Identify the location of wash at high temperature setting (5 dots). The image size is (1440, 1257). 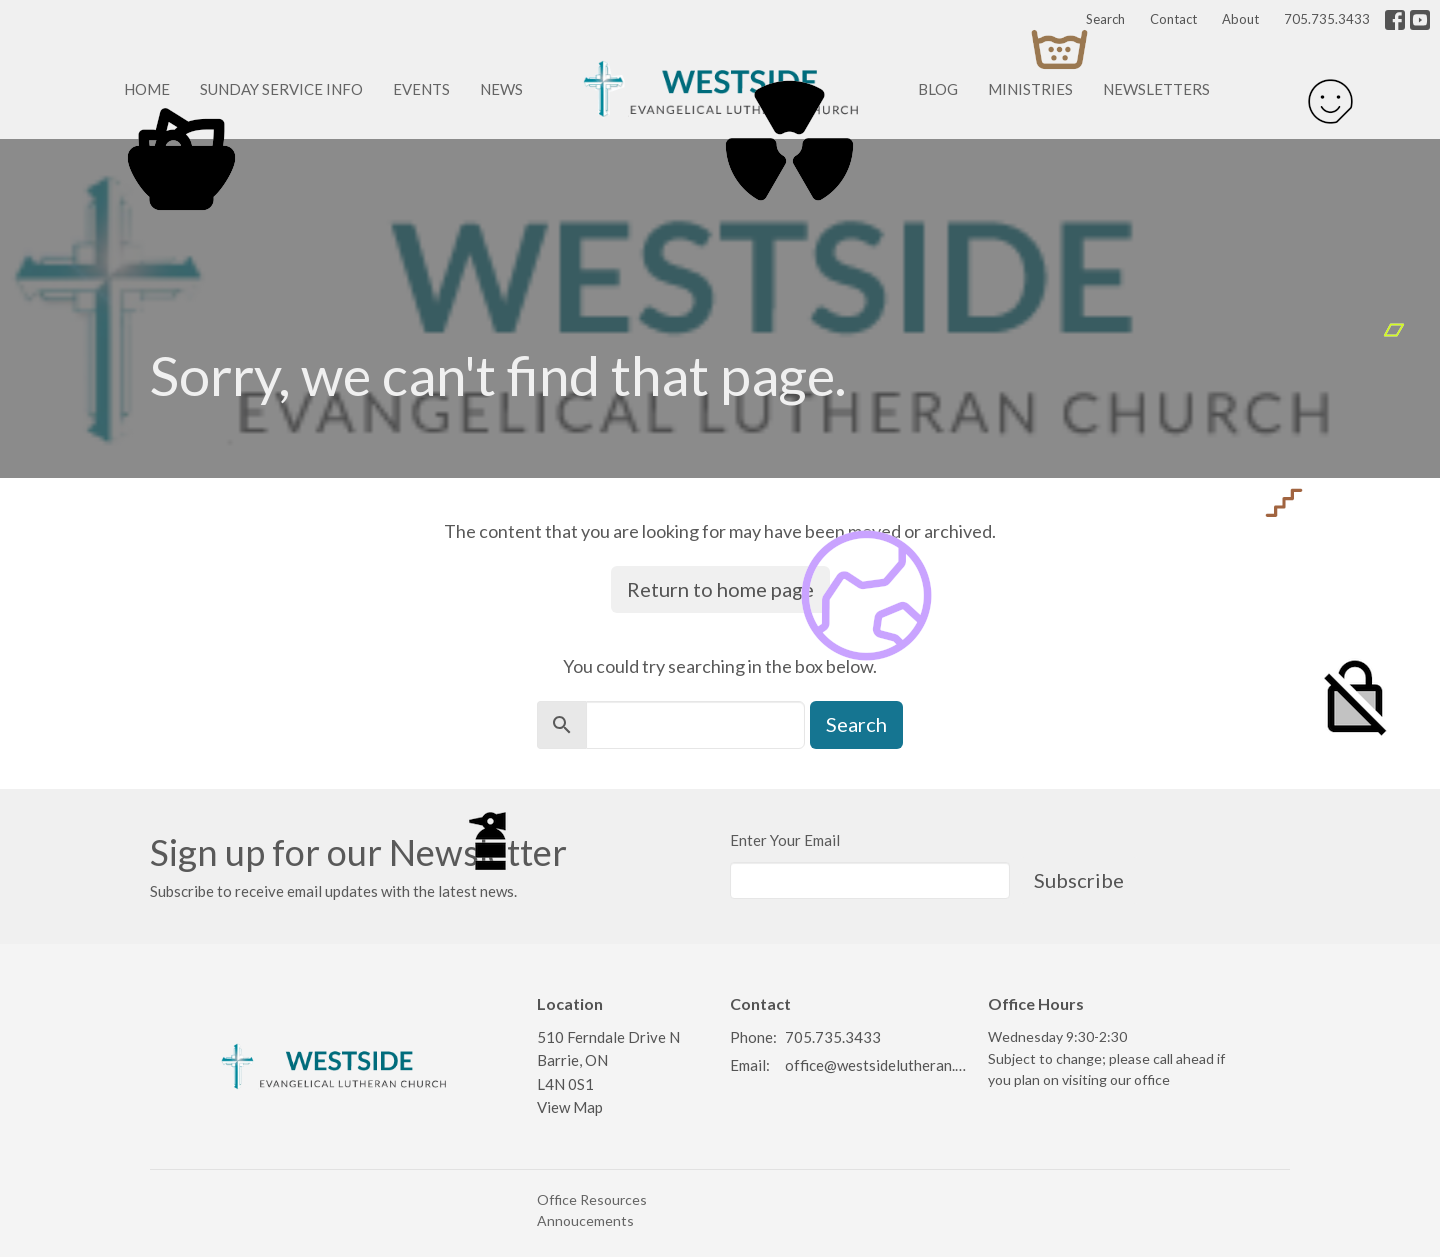
(1059, 49).